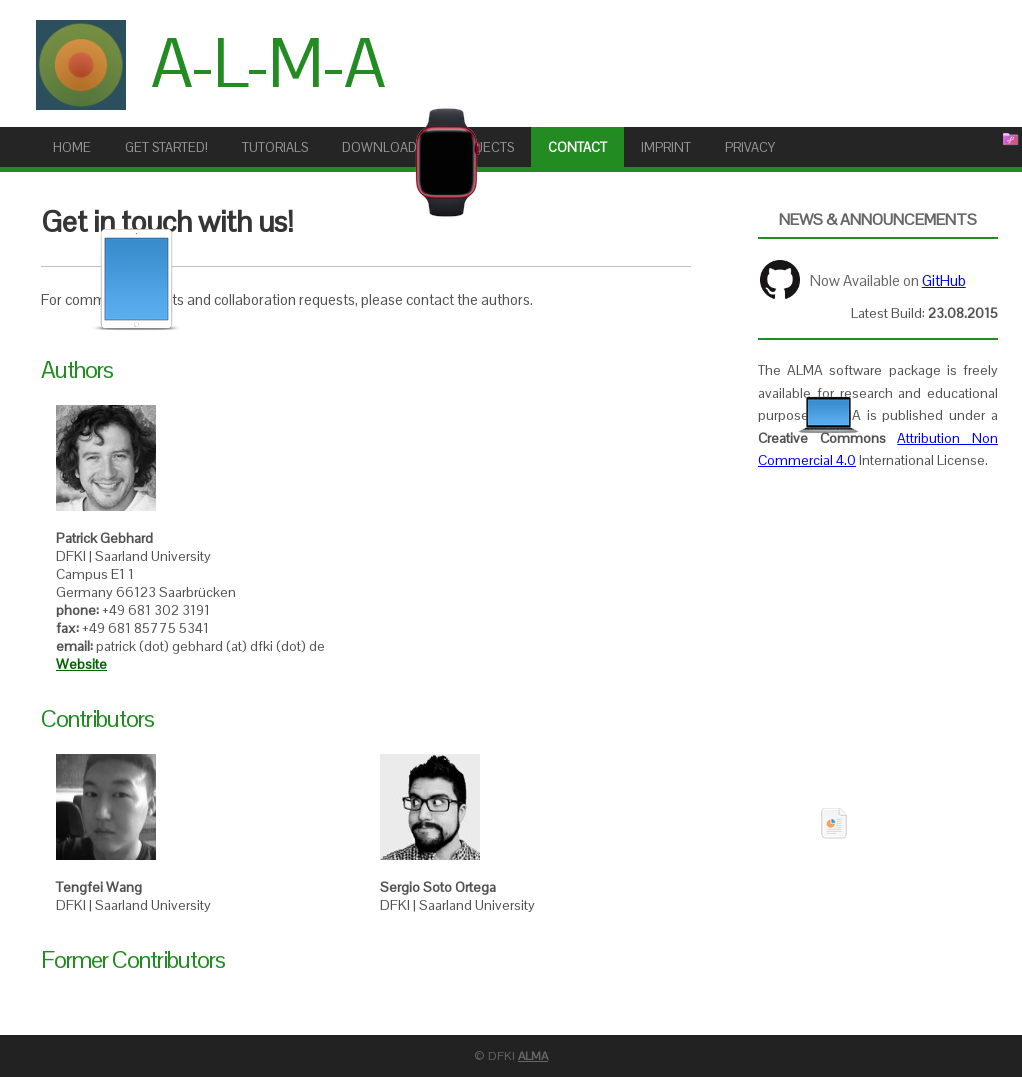  I want to click on open a presentation file, so click(834, 823).